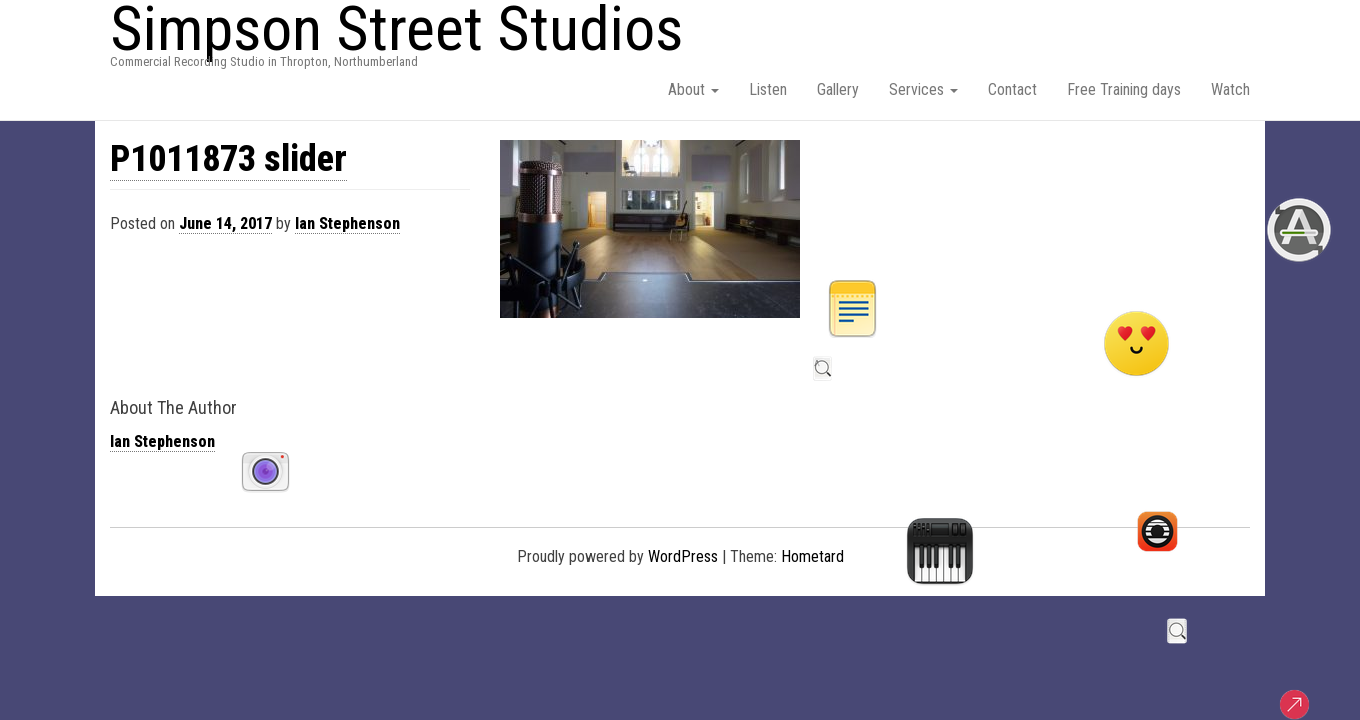 The height and width of the screenshot is (720, 1360). I want to click on open audio MIDI setup to configure sound devices, so click(940, 551).